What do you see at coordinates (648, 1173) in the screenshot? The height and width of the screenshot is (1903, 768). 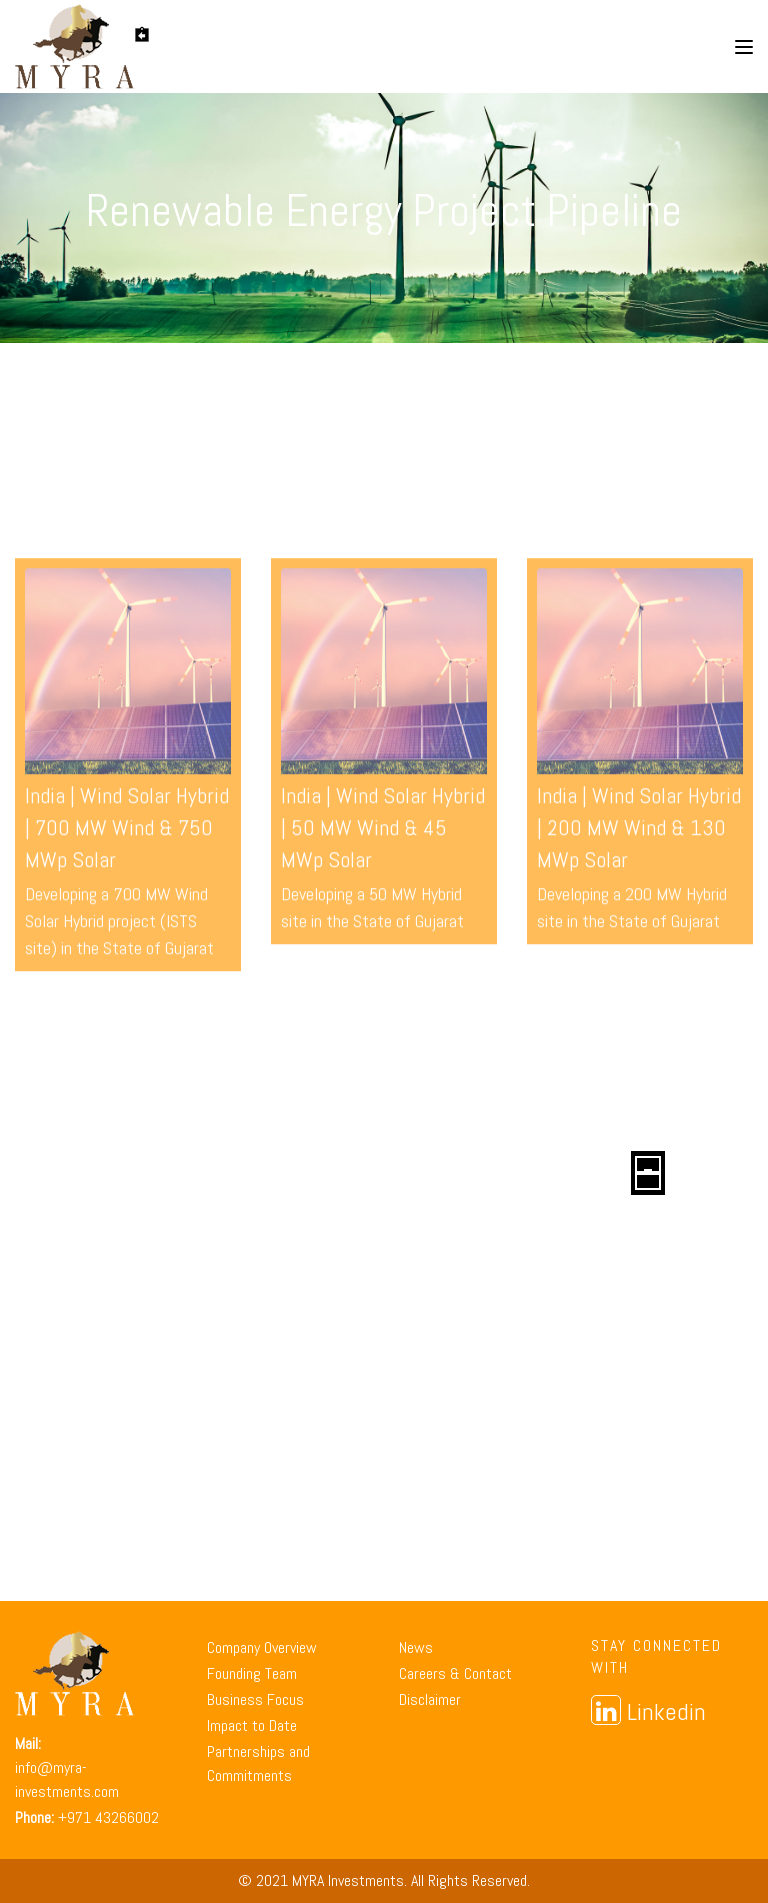 I see `window sensor status for smart home` at bounding box center [648, 1173].